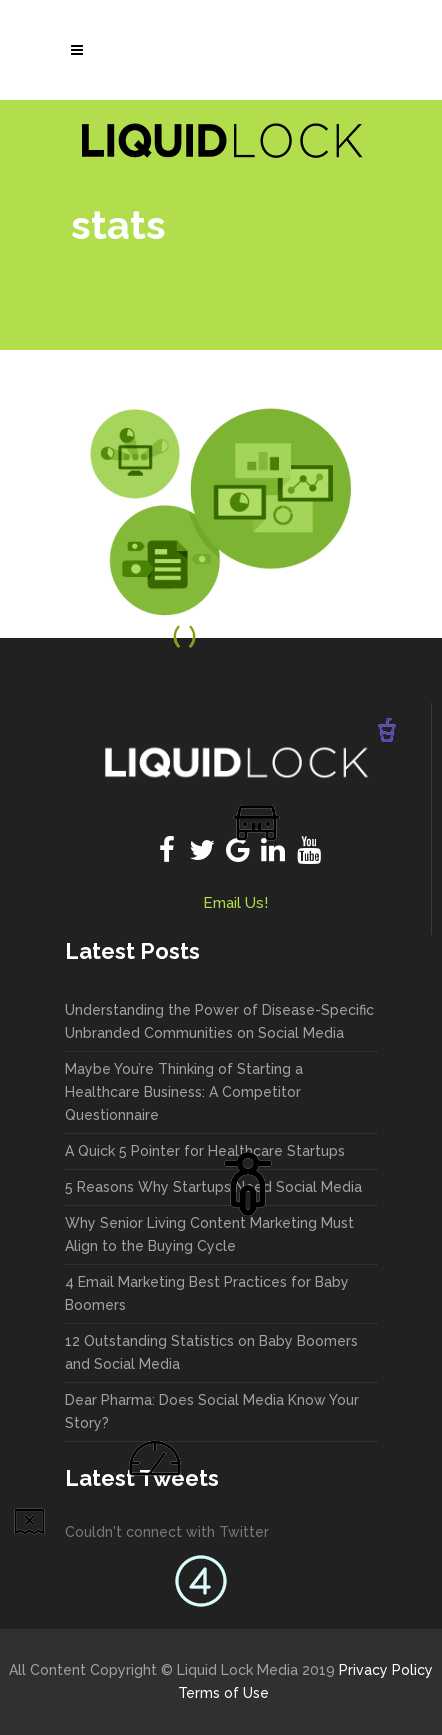 The height and width of the screenshot is (1735, 442). I want to click on select vehicle type as jeep or SUV, so click(256, 823).